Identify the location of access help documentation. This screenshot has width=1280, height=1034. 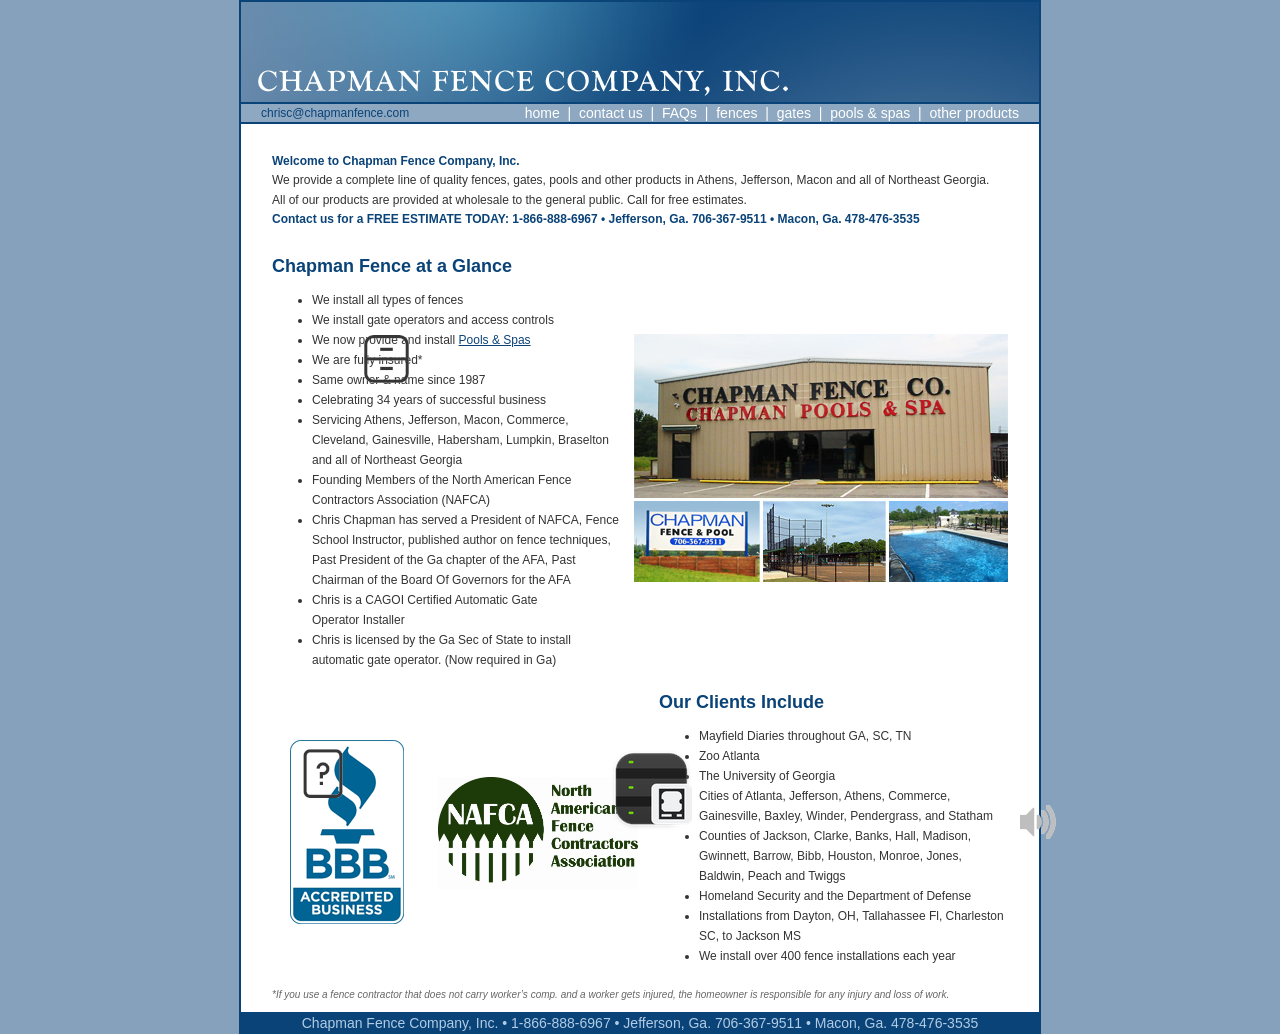
(323, 772).